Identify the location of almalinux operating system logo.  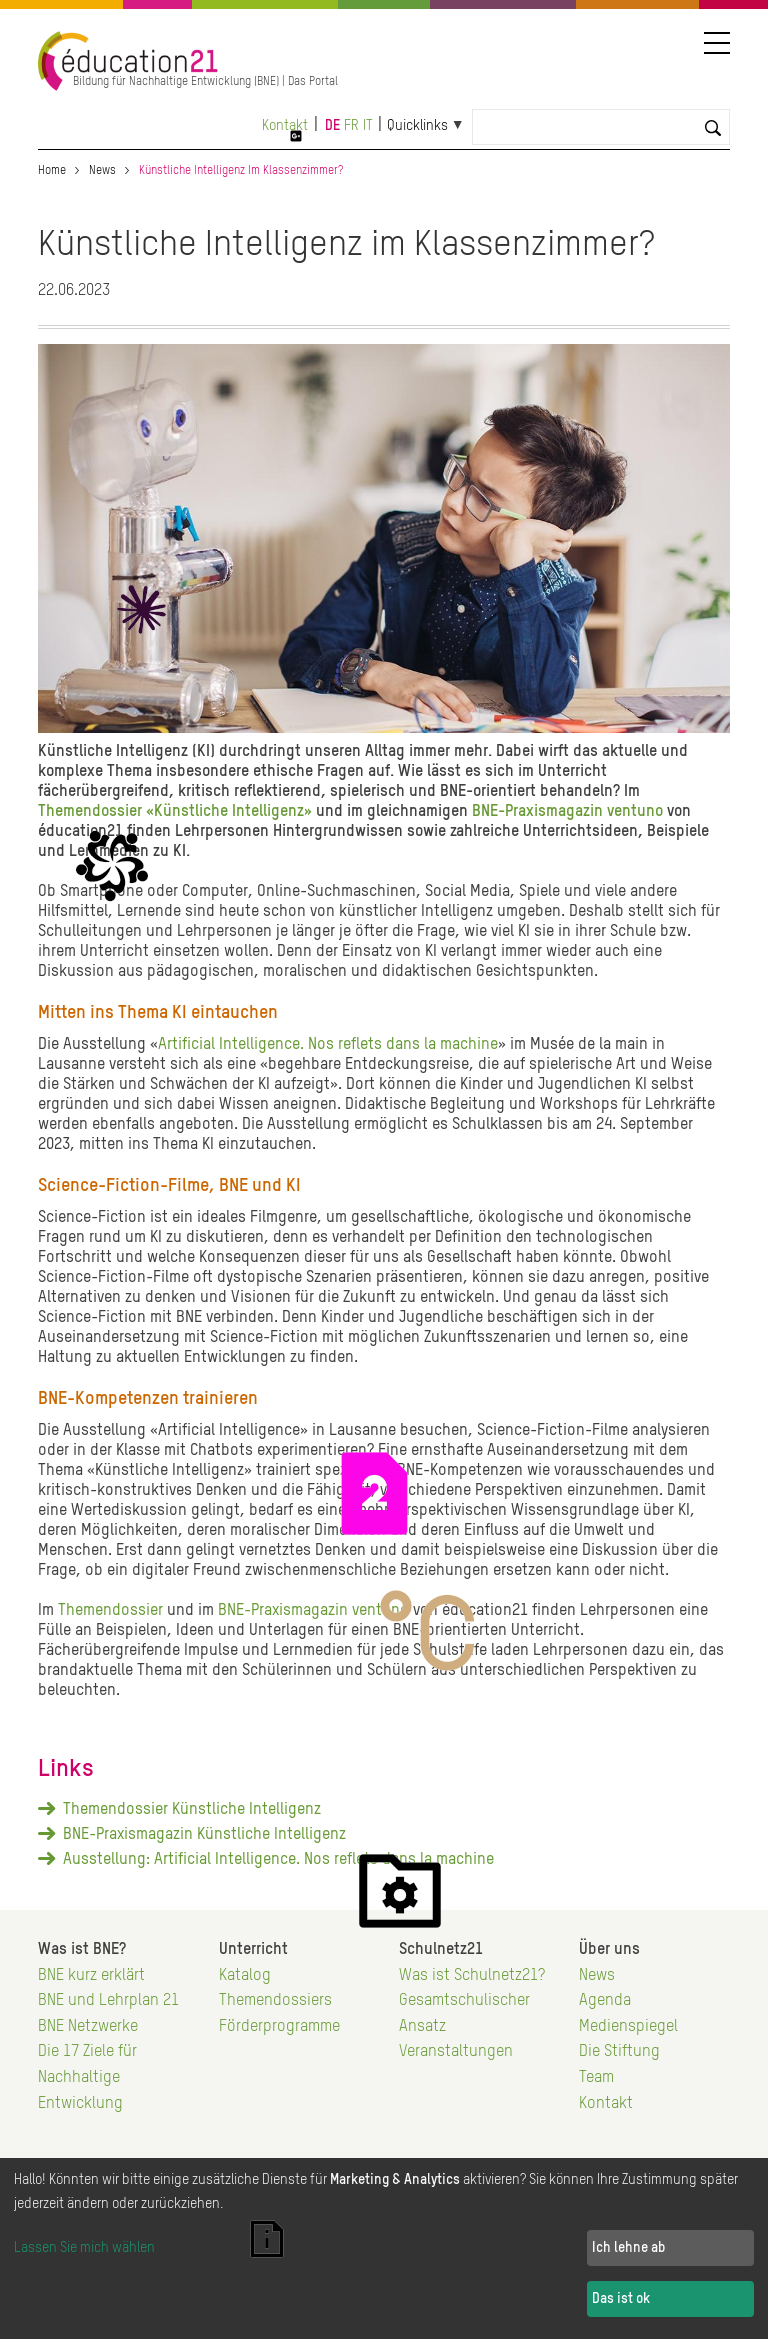
(112, 866).